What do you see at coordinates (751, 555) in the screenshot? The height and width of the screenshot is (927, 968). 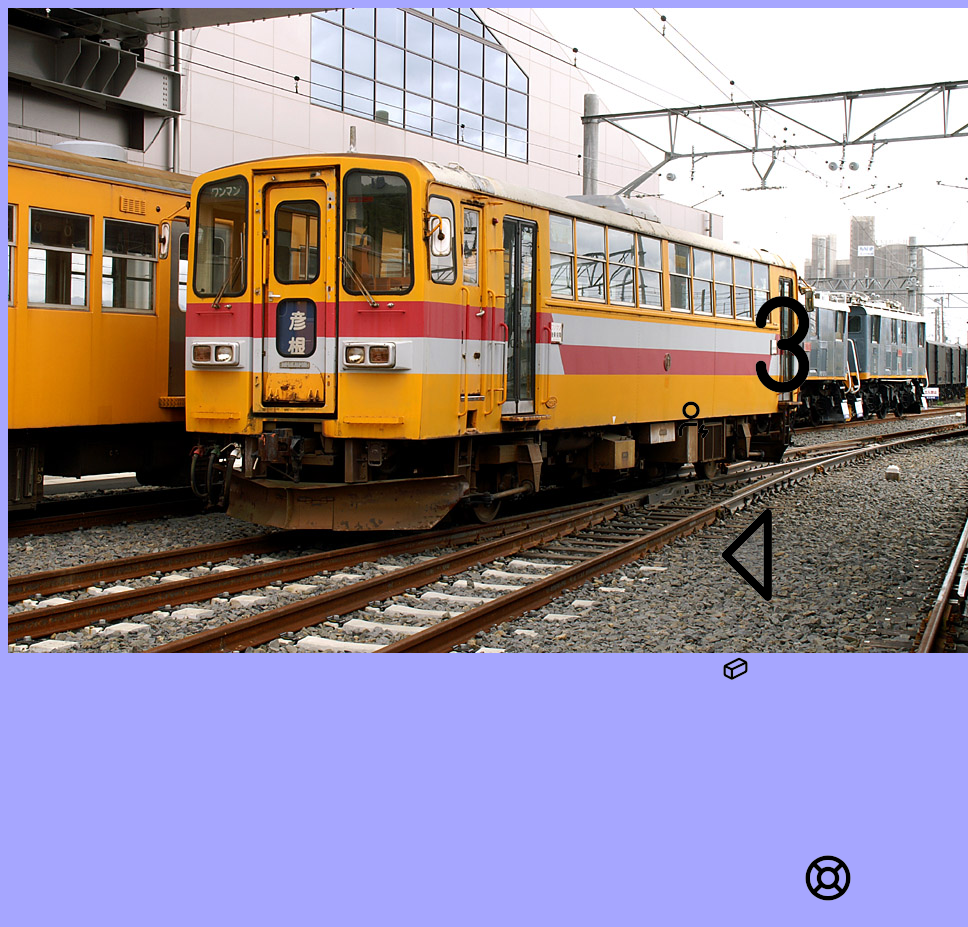 I see `go back to the previous screen` at bounding box center [751, 555].